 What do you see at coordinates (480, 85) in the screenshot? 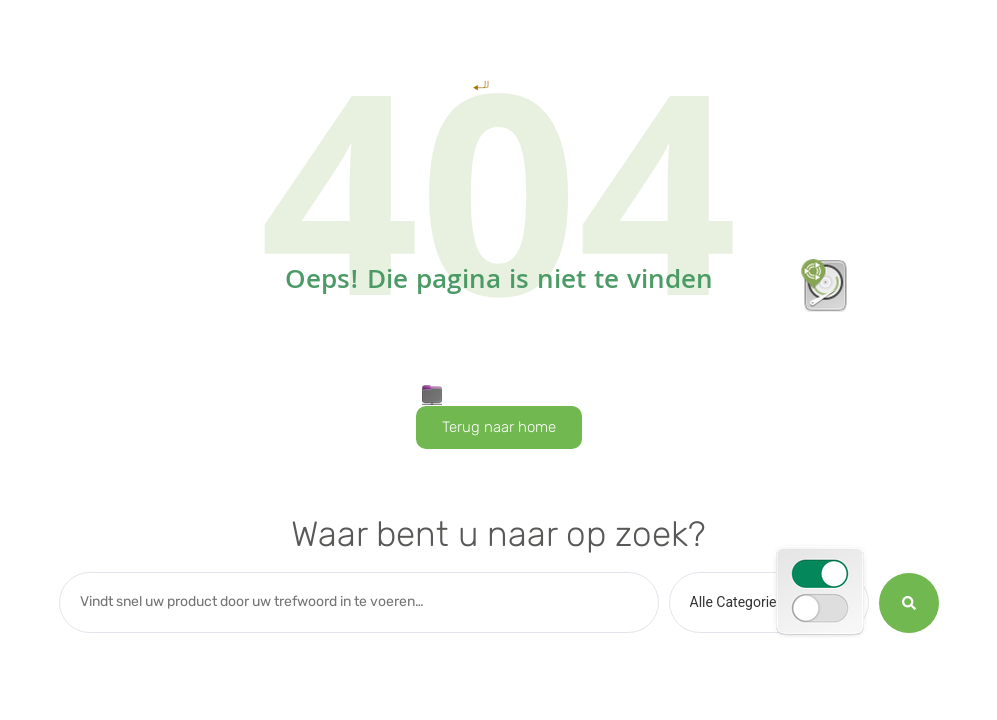
I see `reply to all recipients in an email thread` at bounding box center [480, 85].